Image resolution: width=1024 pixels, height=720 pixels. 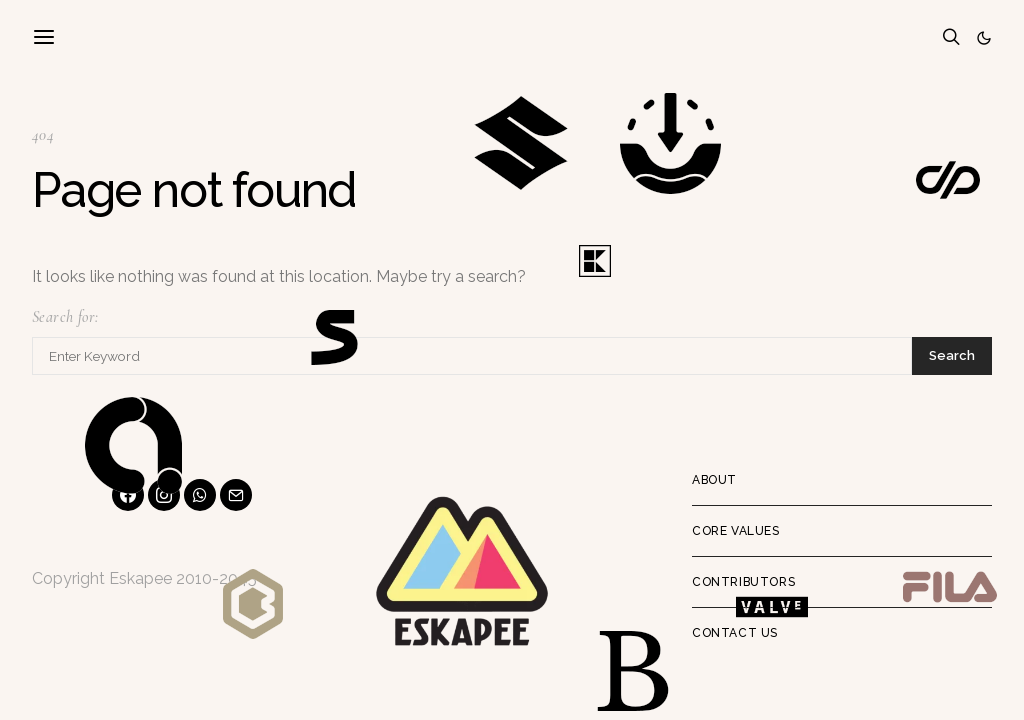 What do you see at coordinates (521, 143) in the screenshot?
I see `suzuki brand logo` at bounding box center [521, 143].